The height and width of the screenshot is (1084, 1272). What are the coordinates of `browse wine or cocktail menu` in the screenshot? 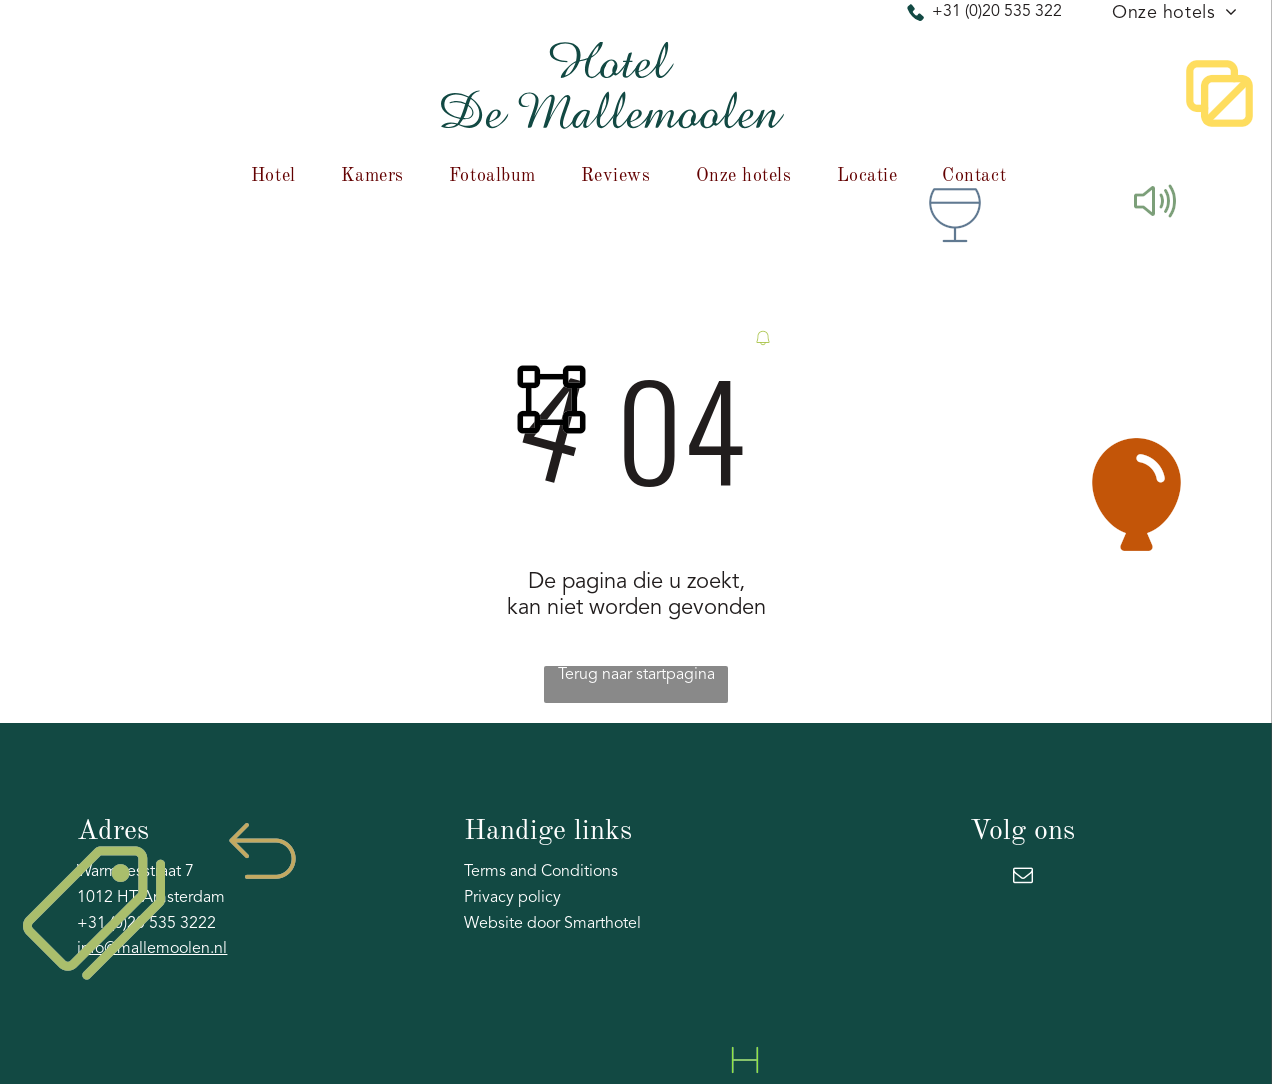 It's located at (955, 214).